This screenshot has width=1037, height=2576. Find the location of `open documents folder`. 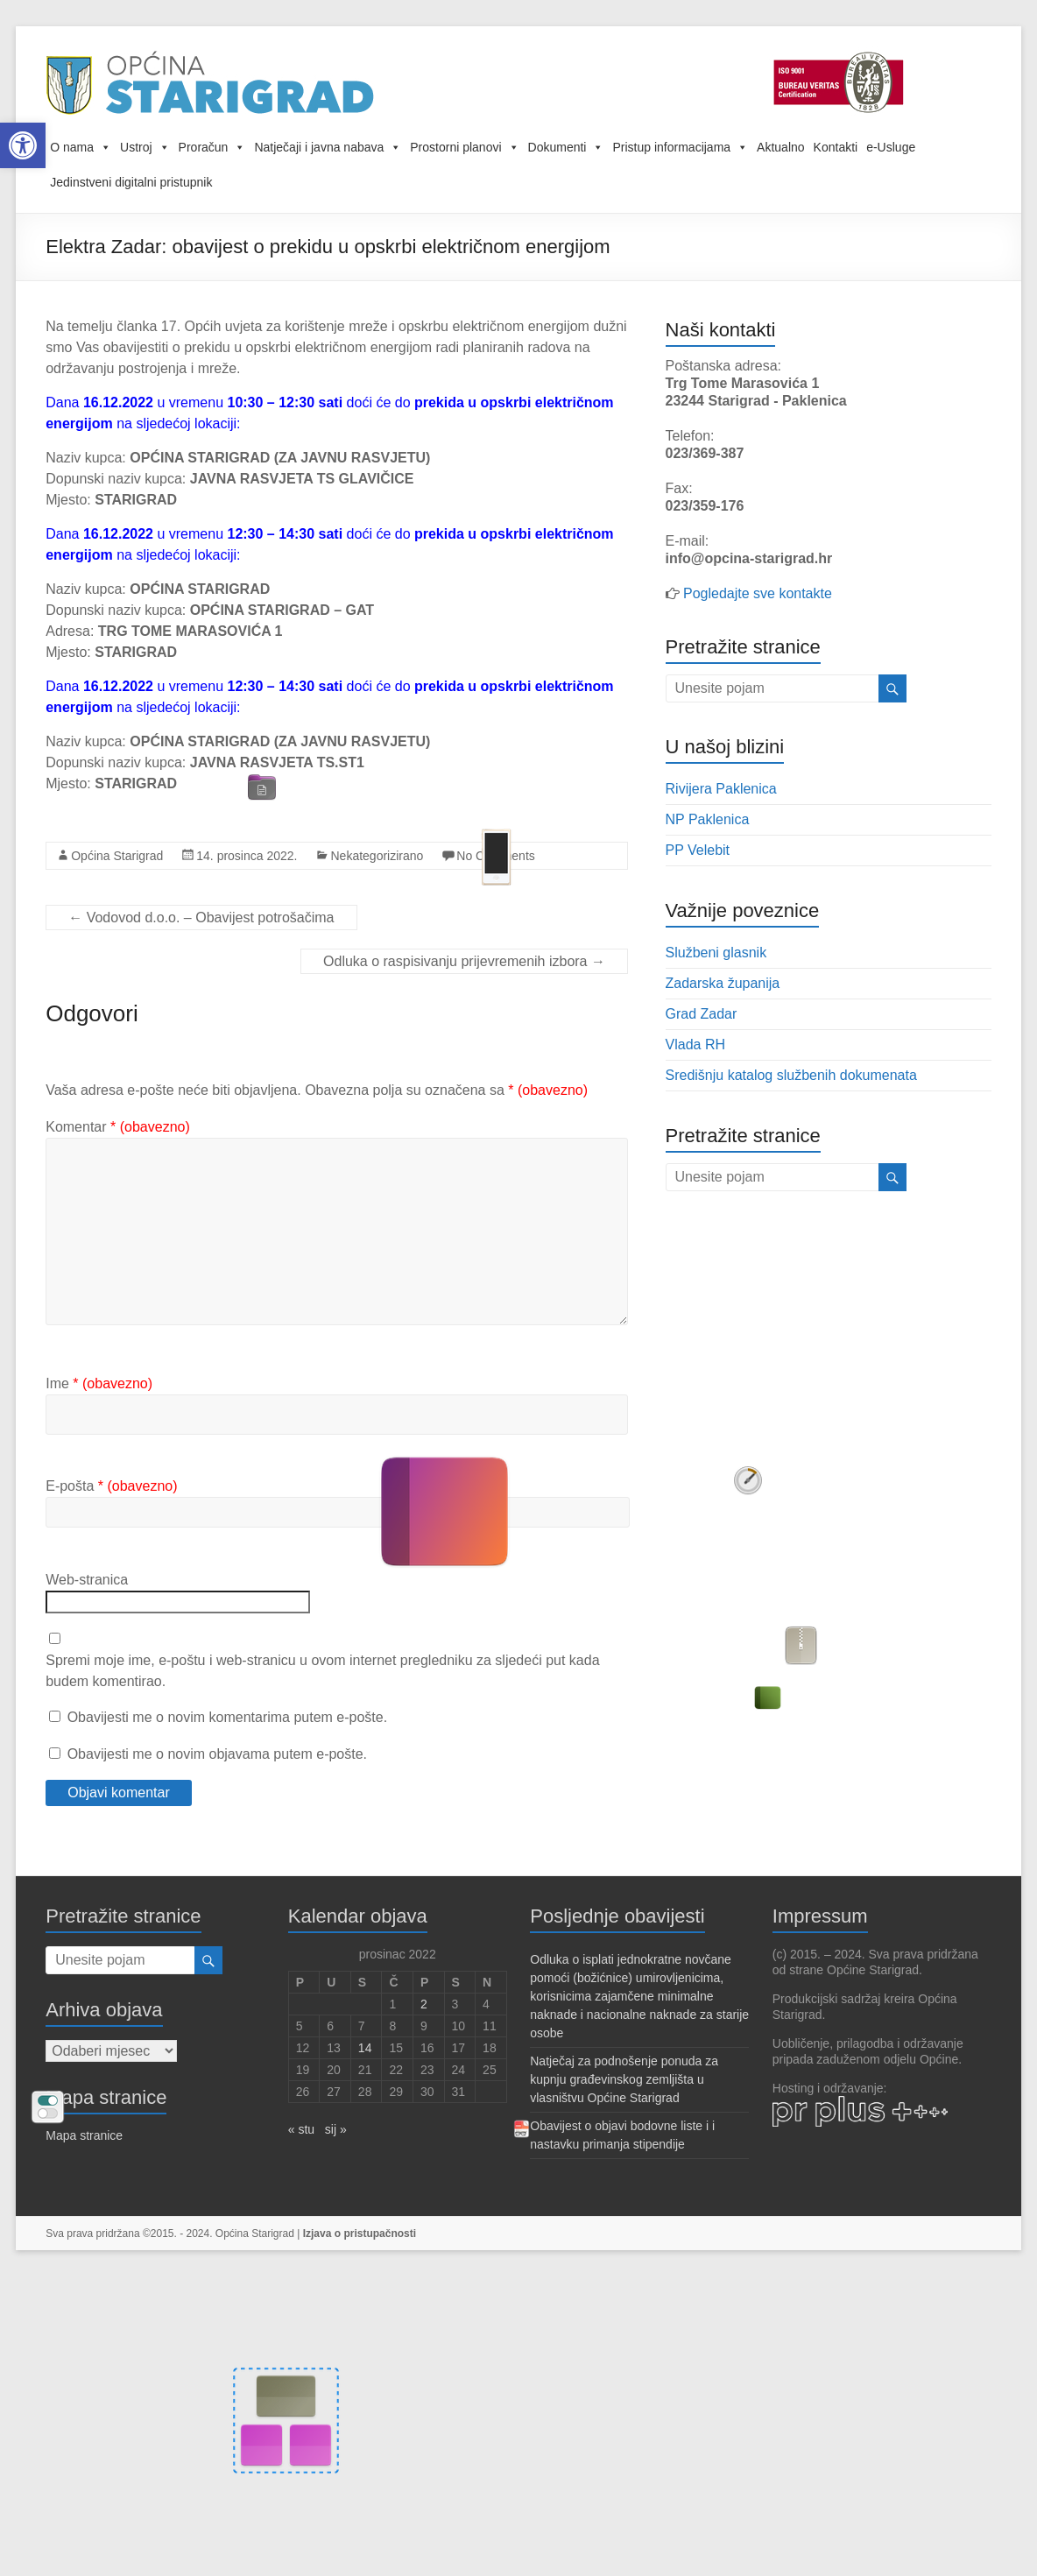

open documents folder is located at coordinates (262, 787).